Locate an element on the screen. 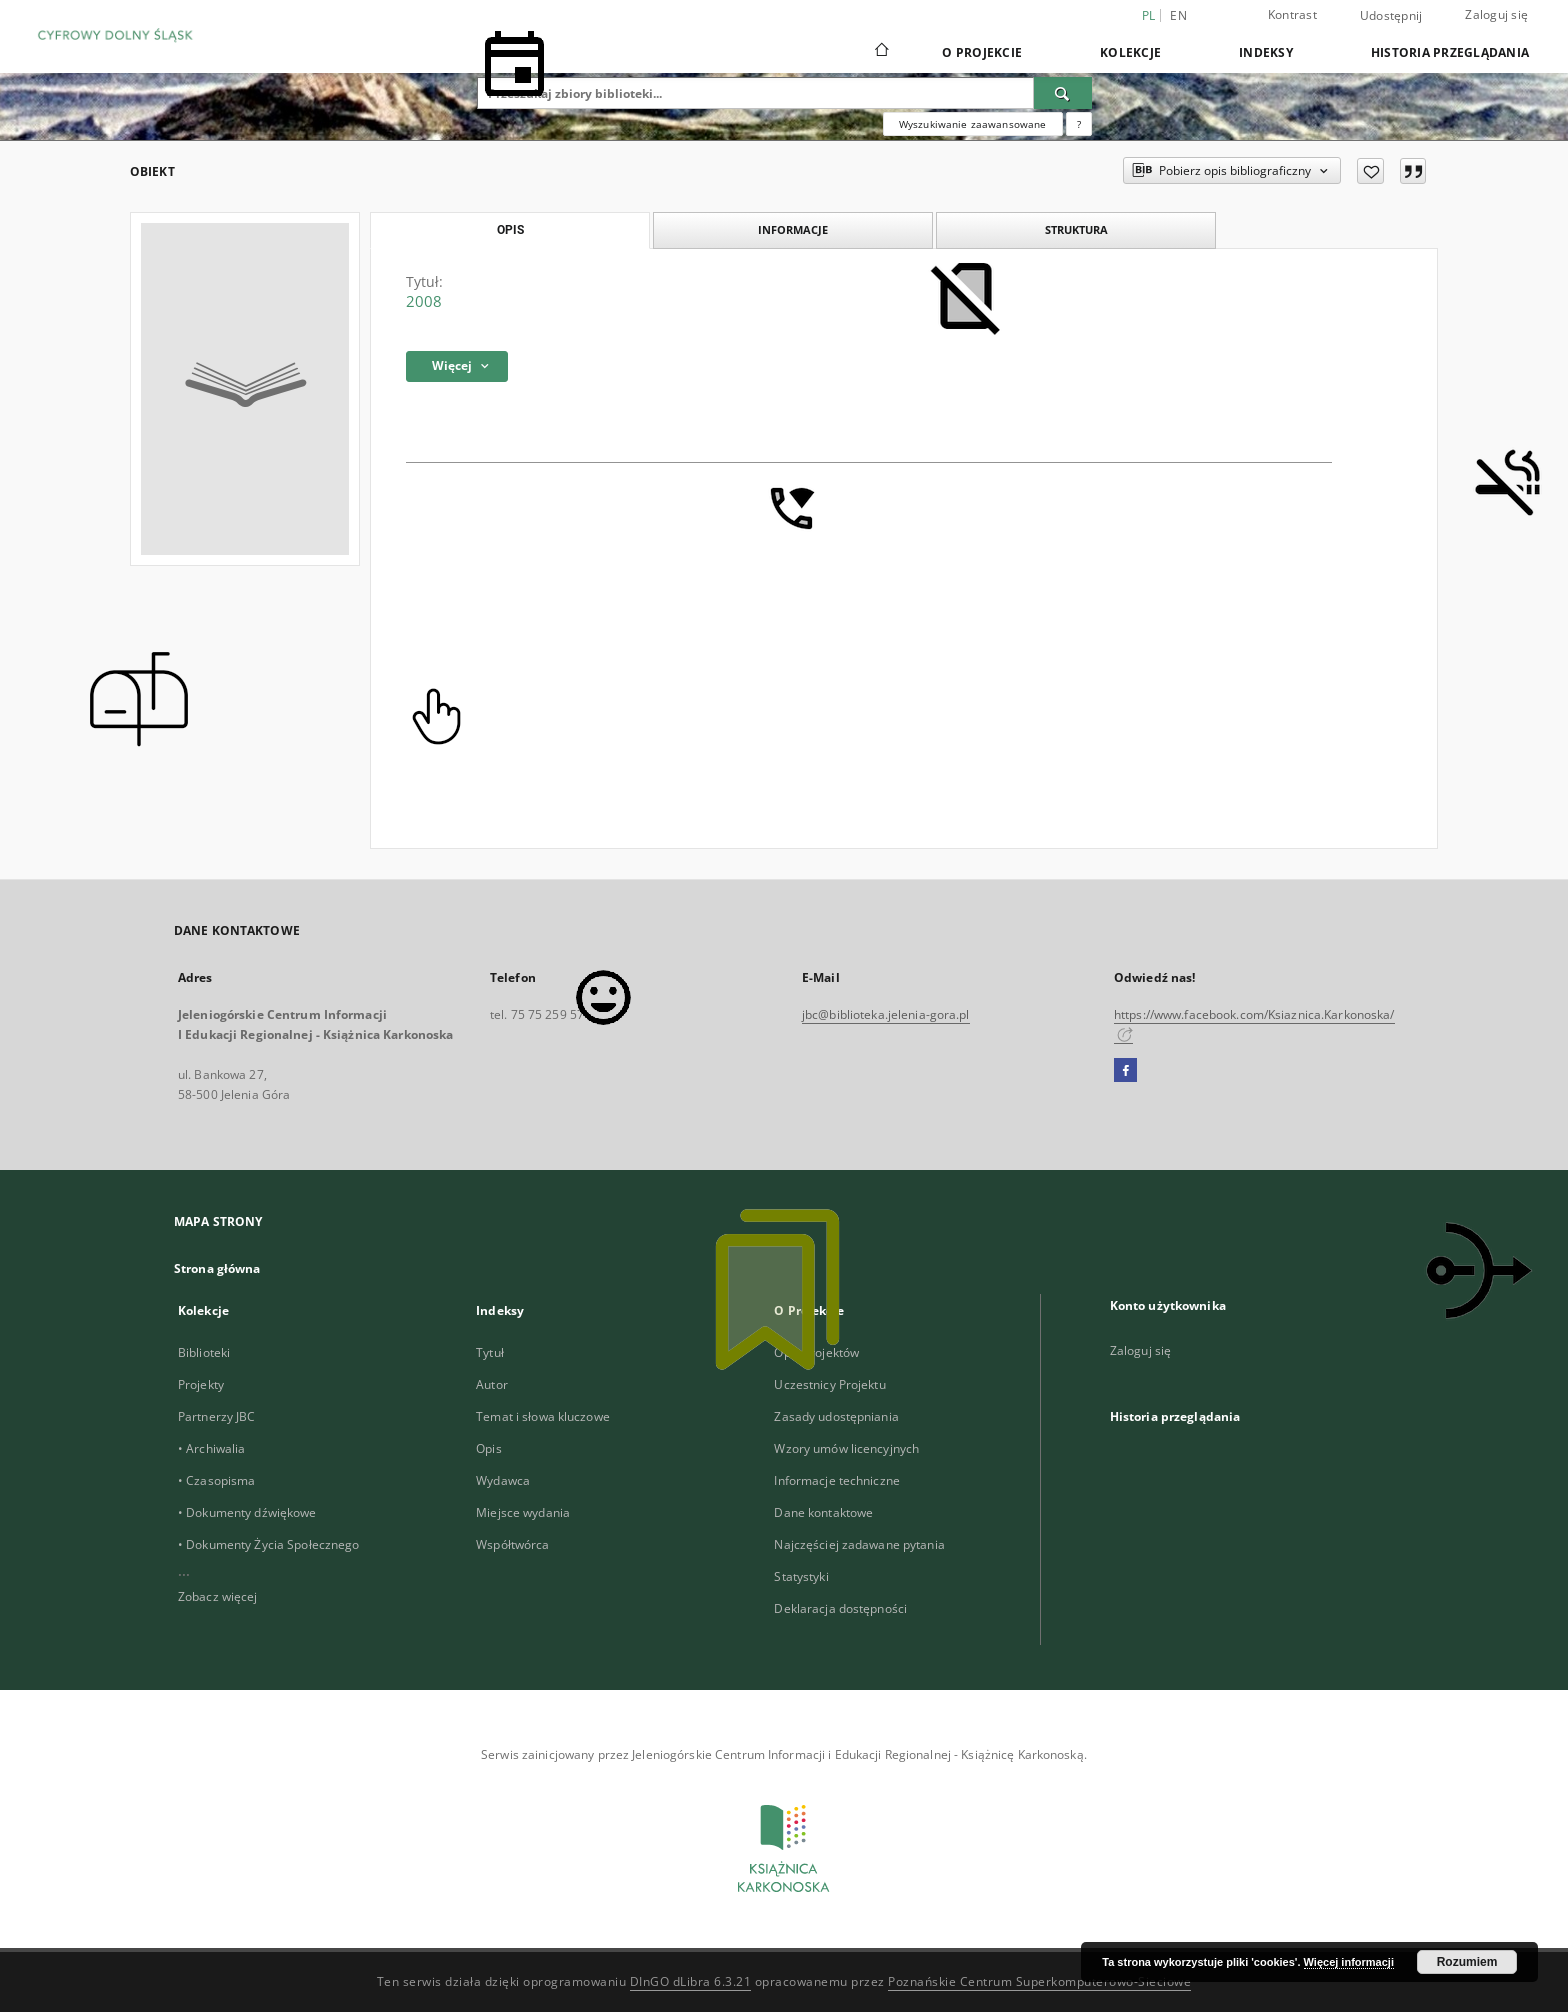  indicates a smoke-free or no smoking area is located at coordinates (1507, 481).